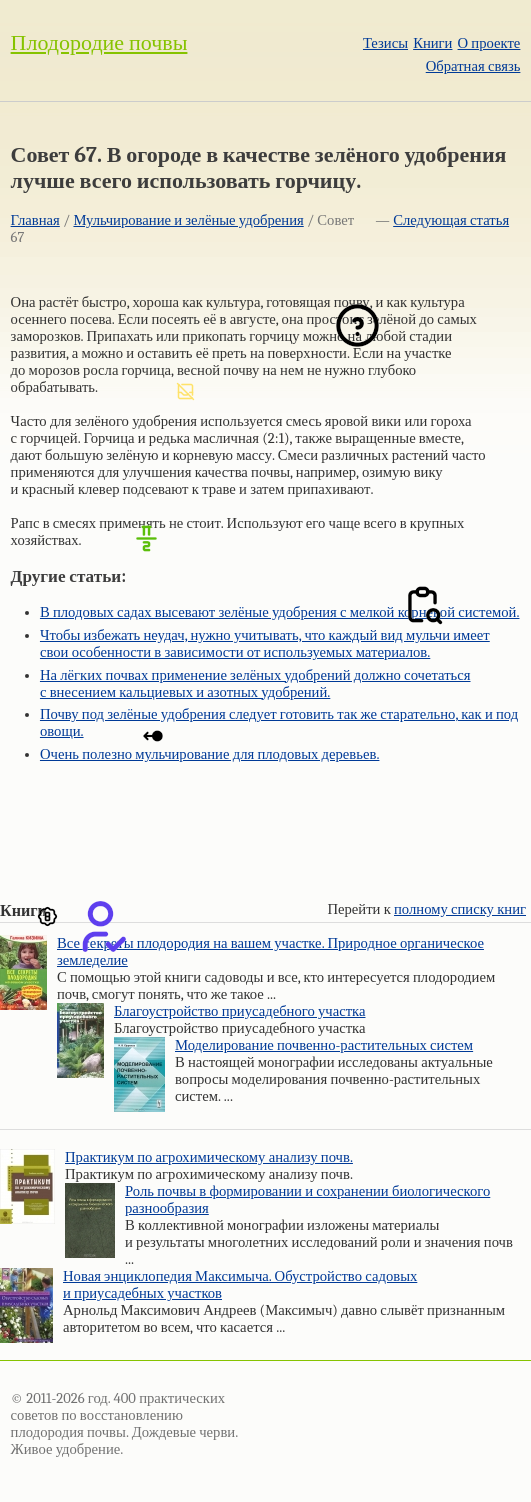 Image resolution: width=531 pixels, height=1502 pixels. I want to click on indicates rank or position number 8, so click(47, 916).